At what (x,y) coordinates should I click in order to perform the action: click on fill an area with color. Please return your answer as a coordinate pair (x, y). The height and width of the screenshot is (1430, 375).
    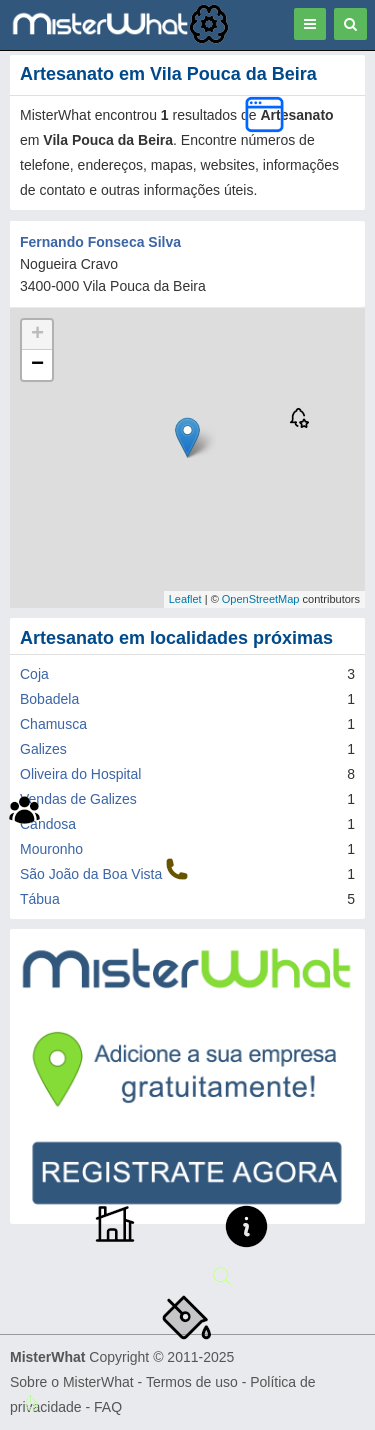
    Looking at the image, I should click on (186, 1319).